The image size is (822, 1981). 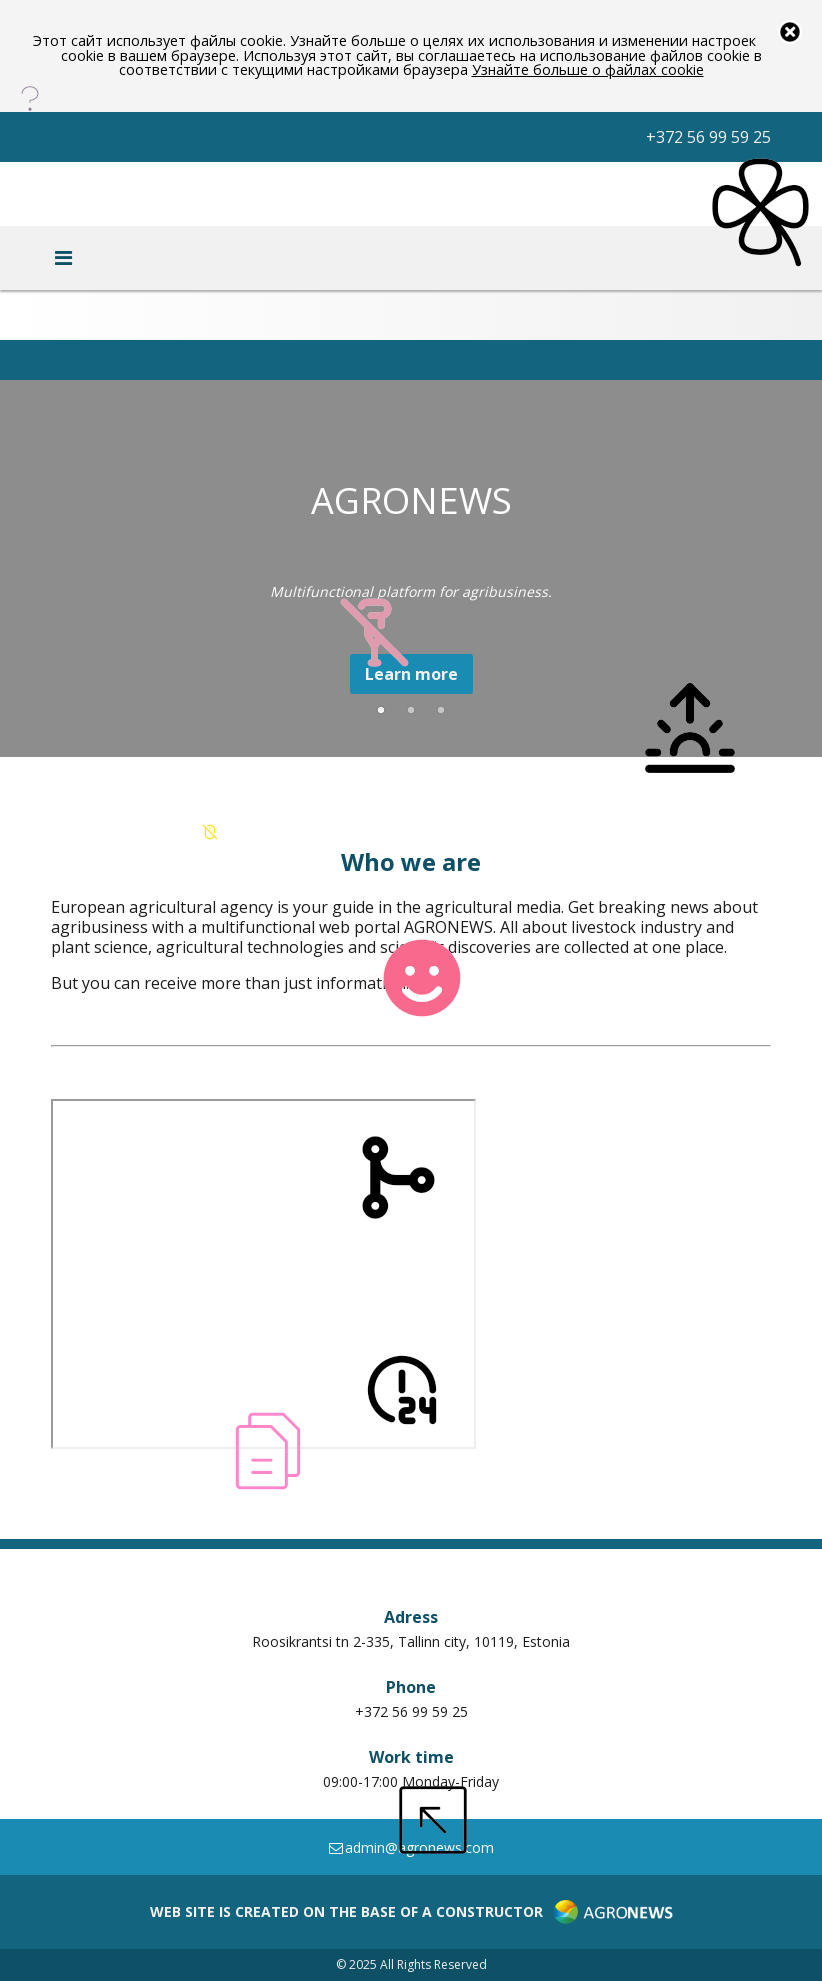 What do you see at coordinates (402, 1390) in the screenshot?
I see `indicates 24-hour availability or service` at bounding box center [402, 1390].